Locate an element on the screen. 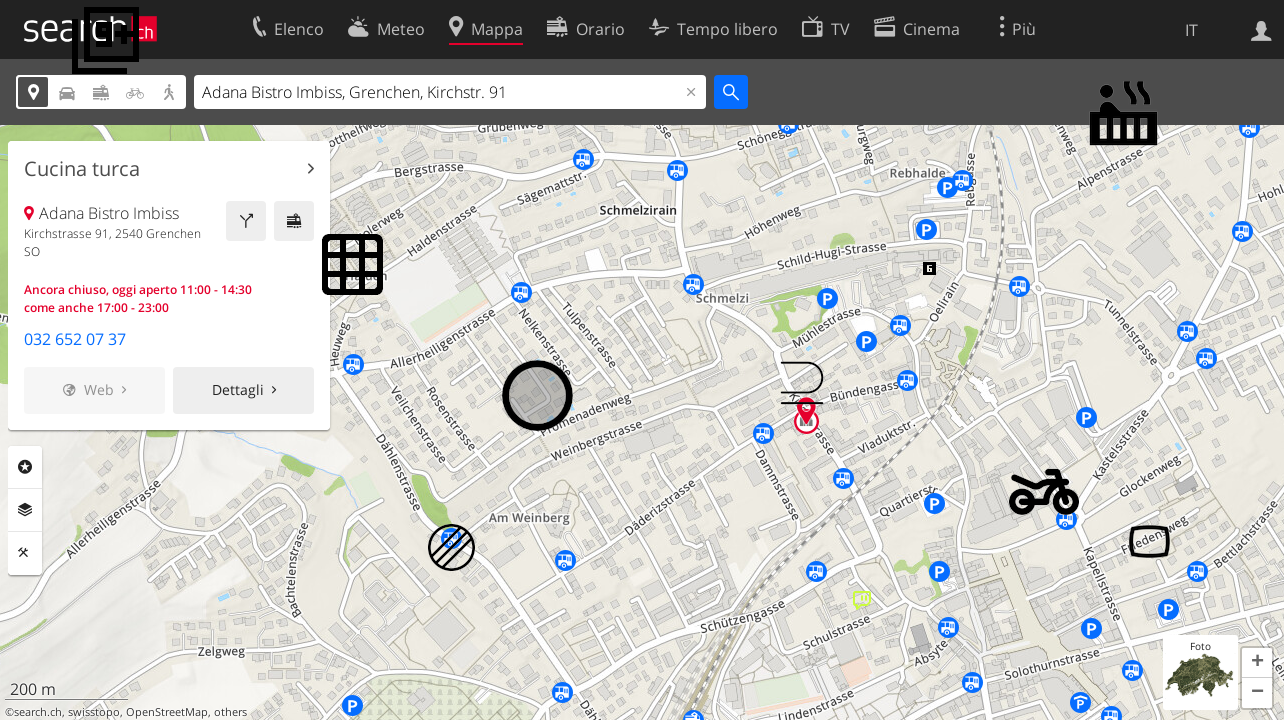  indicates a superset relationship in mathematical notation is located at coordinates (801, 384).